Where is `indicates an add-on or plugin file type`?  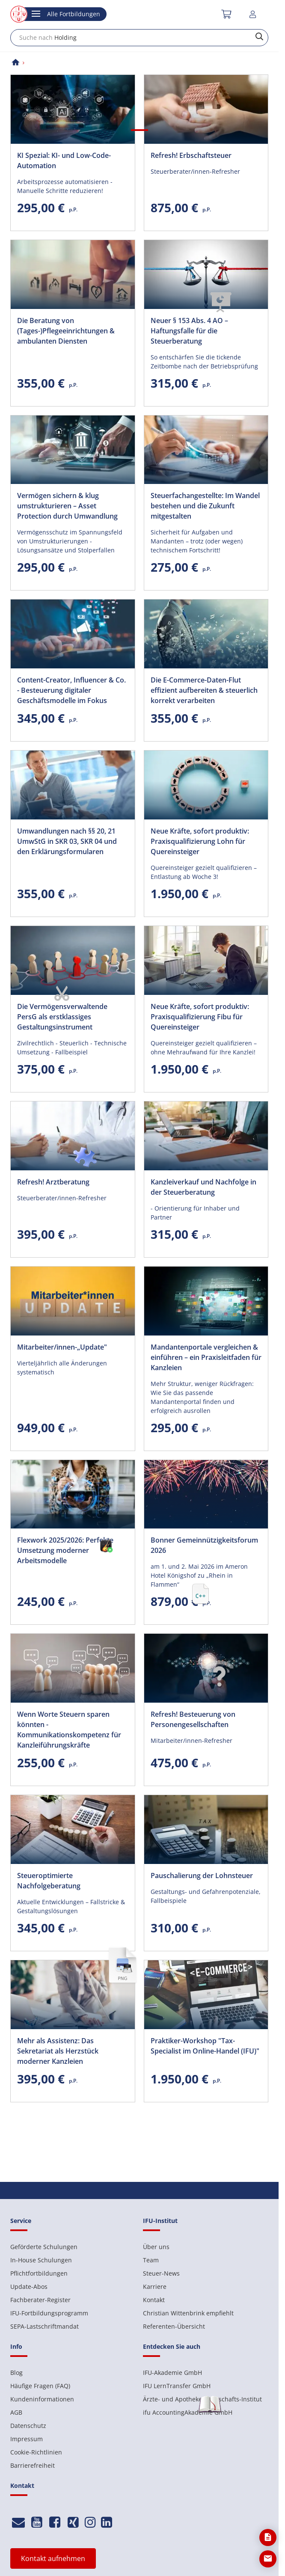 indicates an add-on or plugin file type is located at coordinates (84, 1157).